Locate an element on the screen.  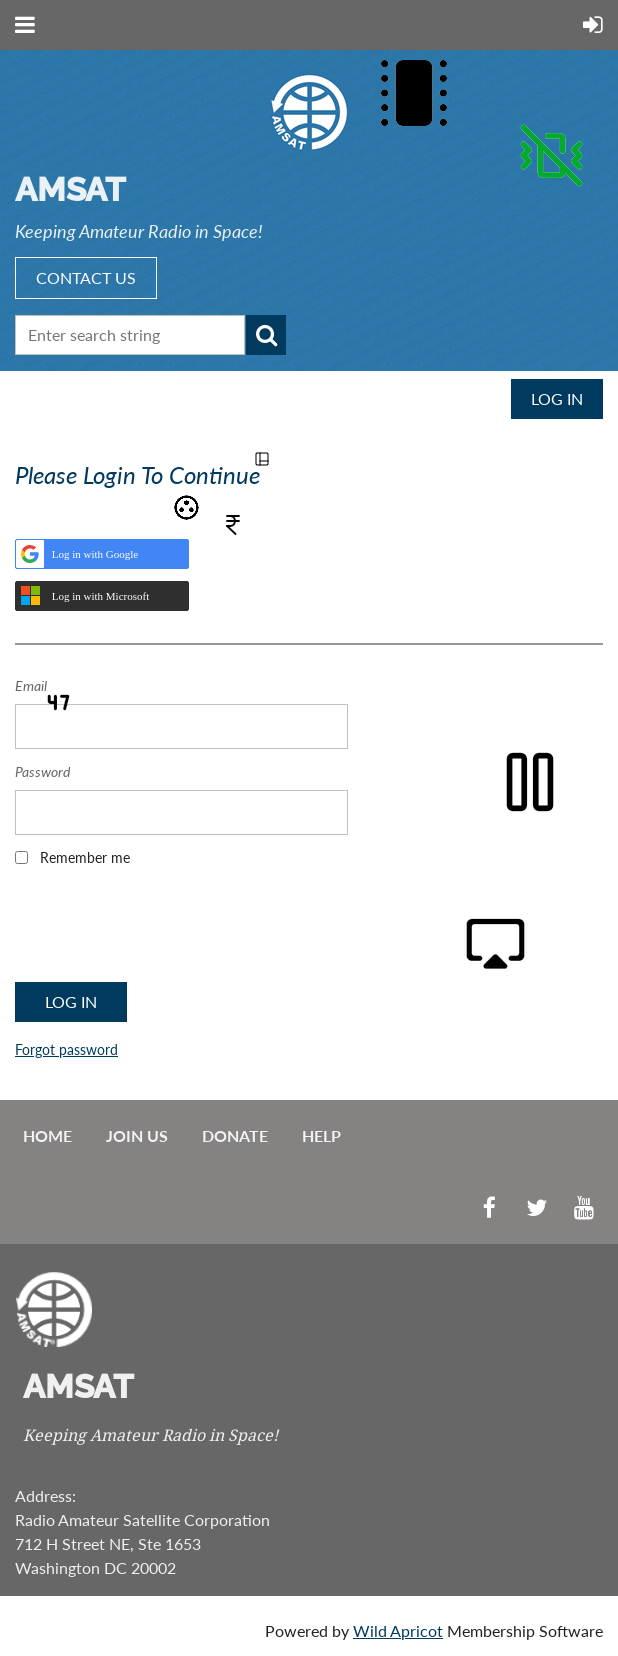
pause media playback is located at coordinates (530, 782).